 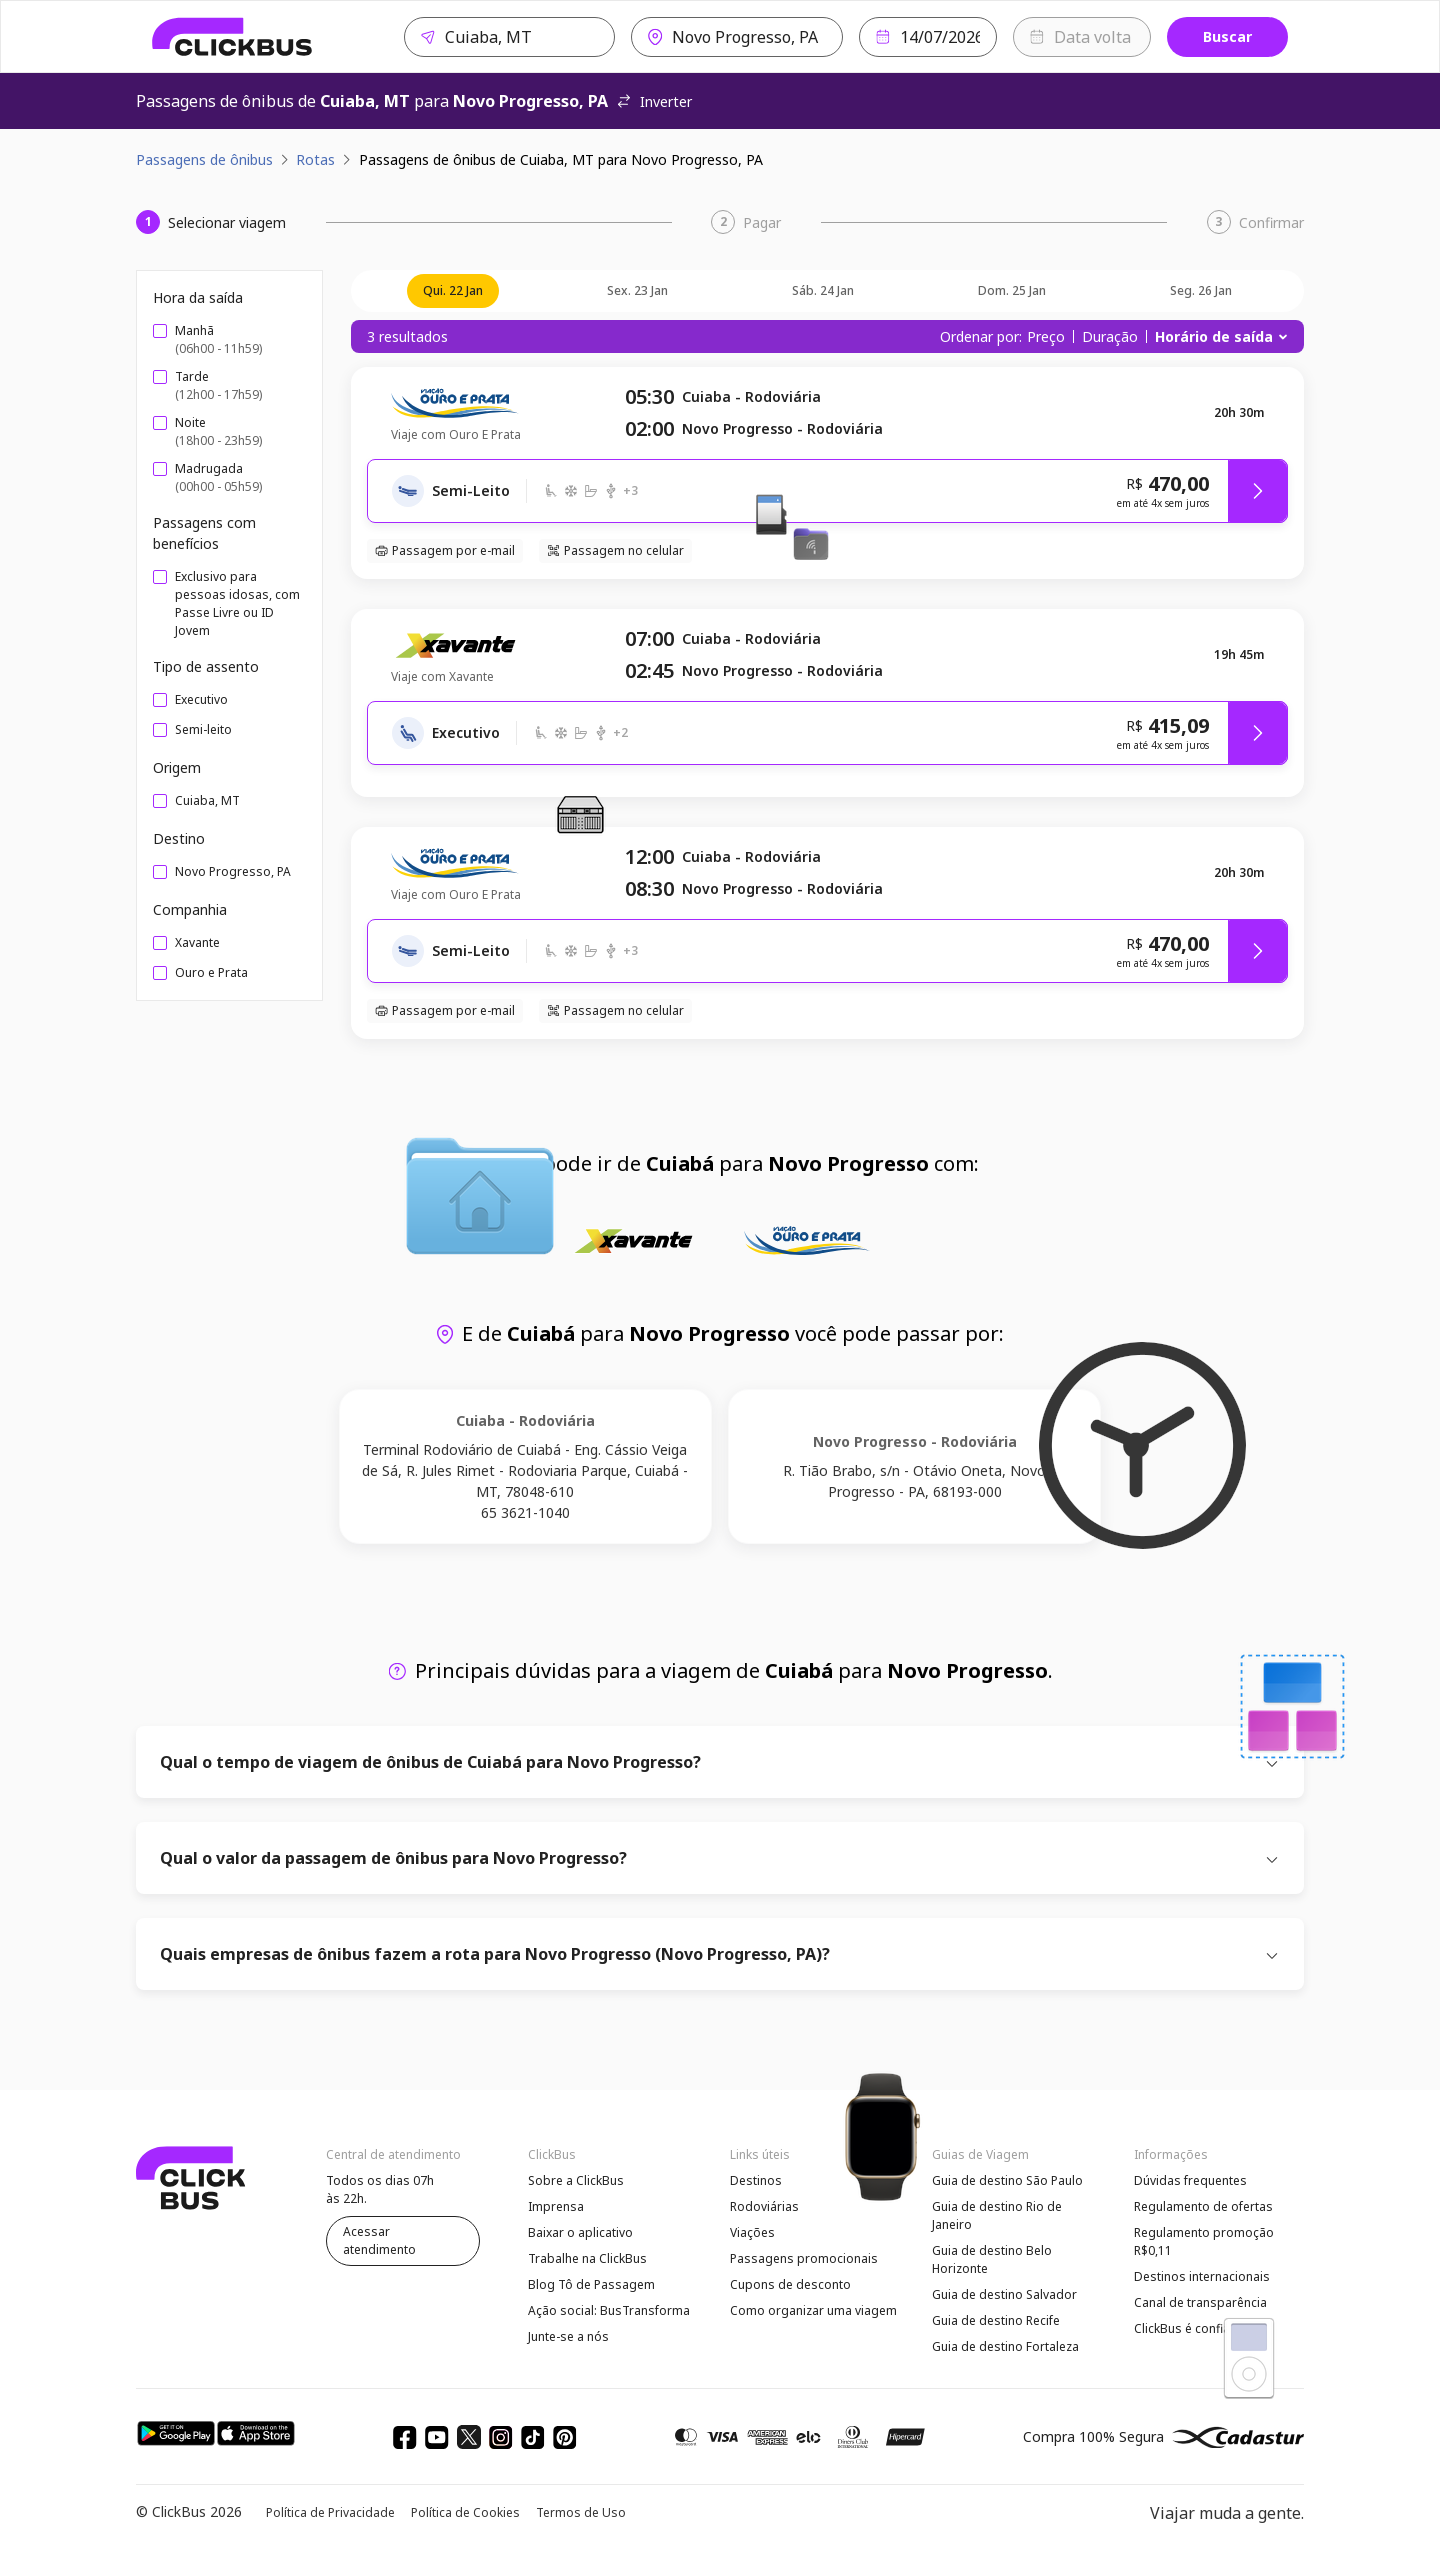 I want to click on access xserve in sidebar, so click(x=580, y=813).